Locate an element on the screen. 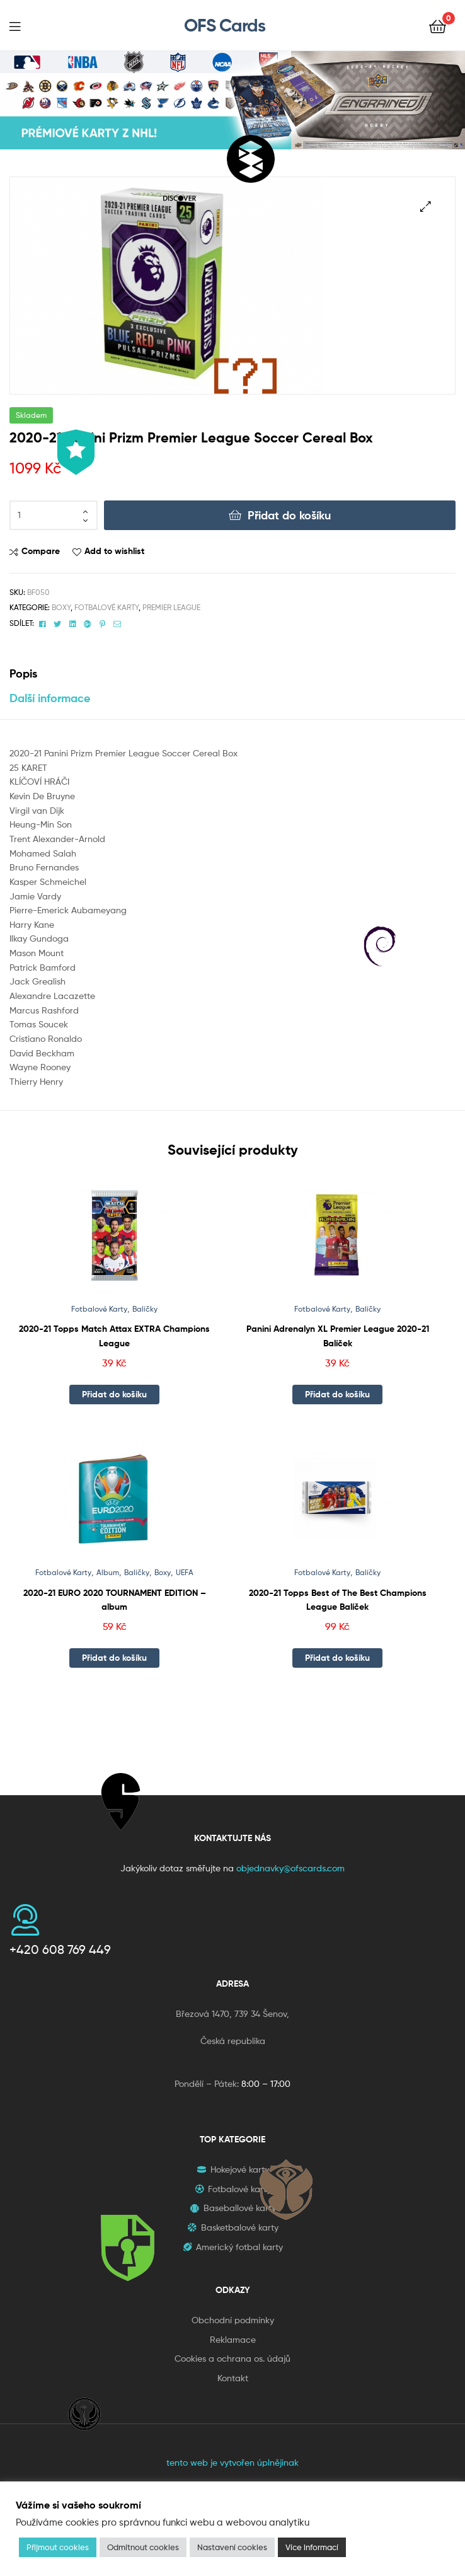 Image resolution: width=465 pixels, height=2576 pixels. the old republic game or franchise logo is located at coordinates (84, 2414).